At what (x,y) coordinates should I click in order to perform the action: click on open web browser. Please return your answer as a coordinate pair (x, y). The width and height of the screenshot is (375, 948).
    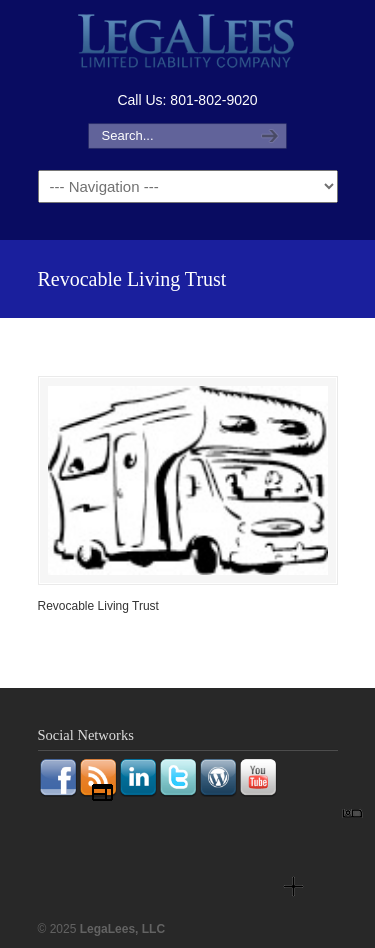
    Looking at the image, I should click on (102, 792).